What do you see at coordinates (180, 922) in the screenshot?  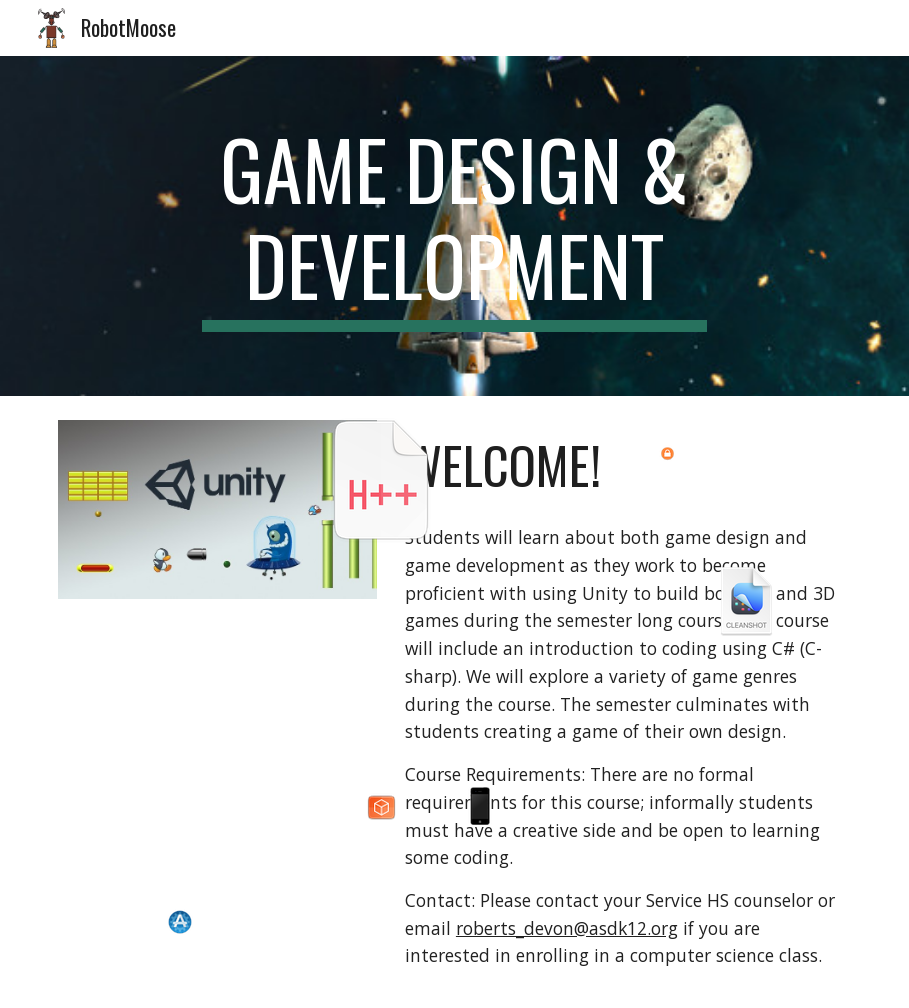 I see `open software properties or driver settings` at bounding box center [180, 922].